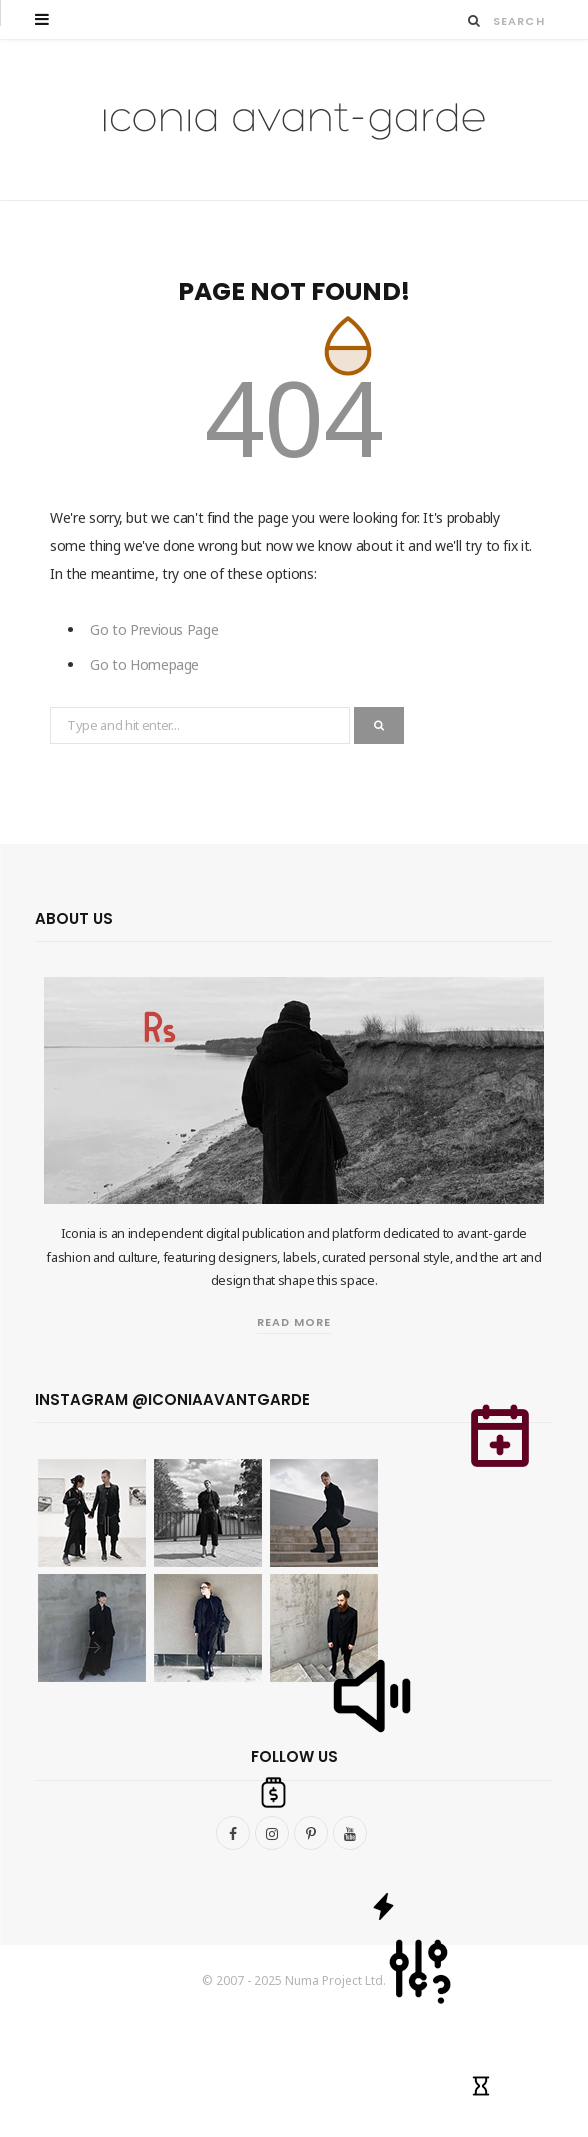  Describe the element at coordinates (160, 1027) in the screenshot. I see `indicates Indian rupee currency` at that location.